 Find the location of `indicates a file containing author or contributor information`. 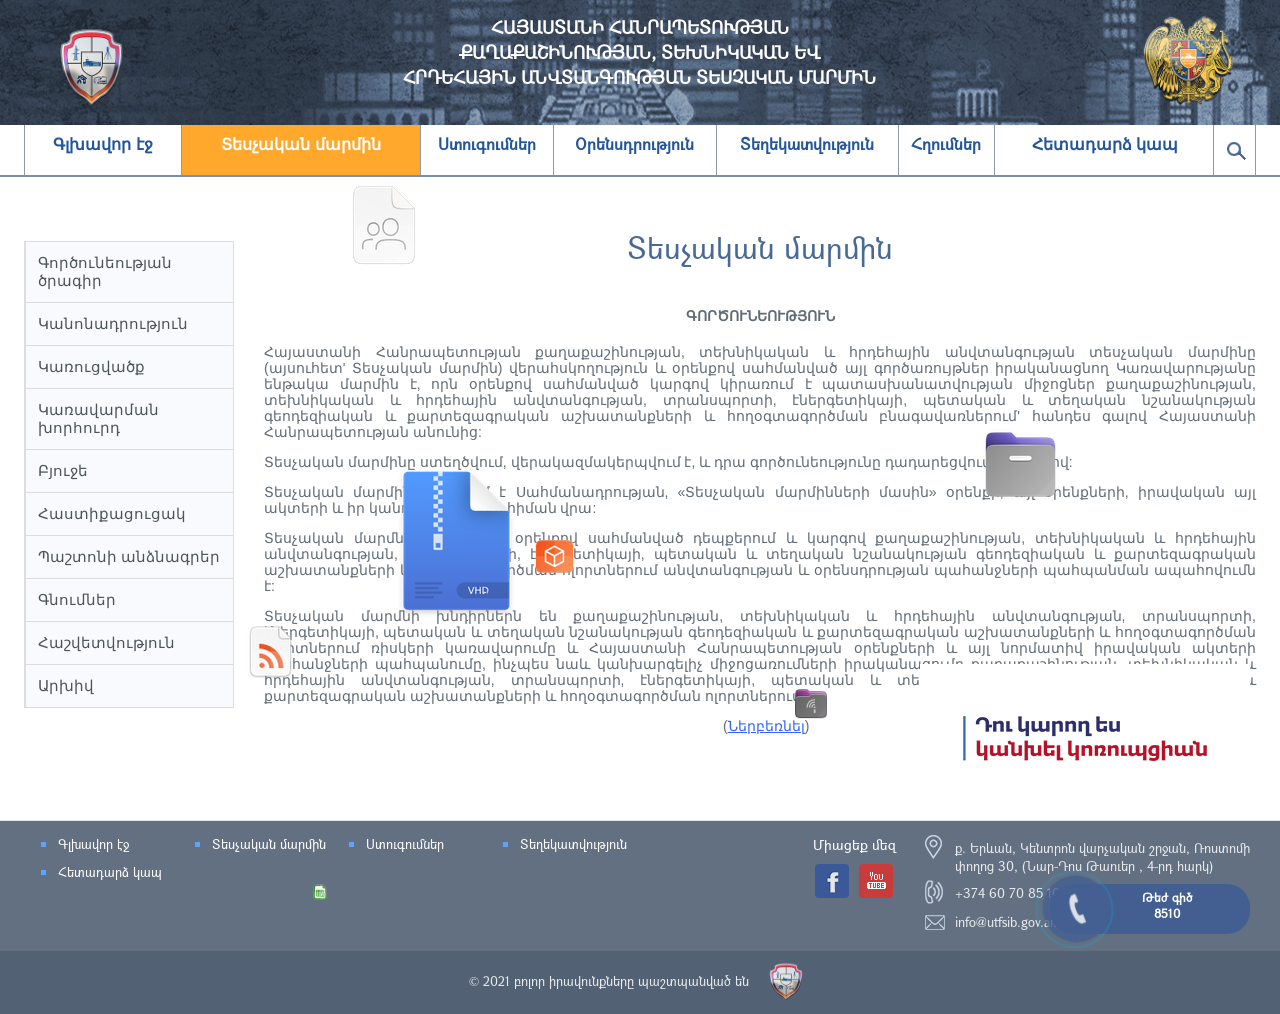

indicates a file containing author or contributor information is located at coordinates (384, 225).